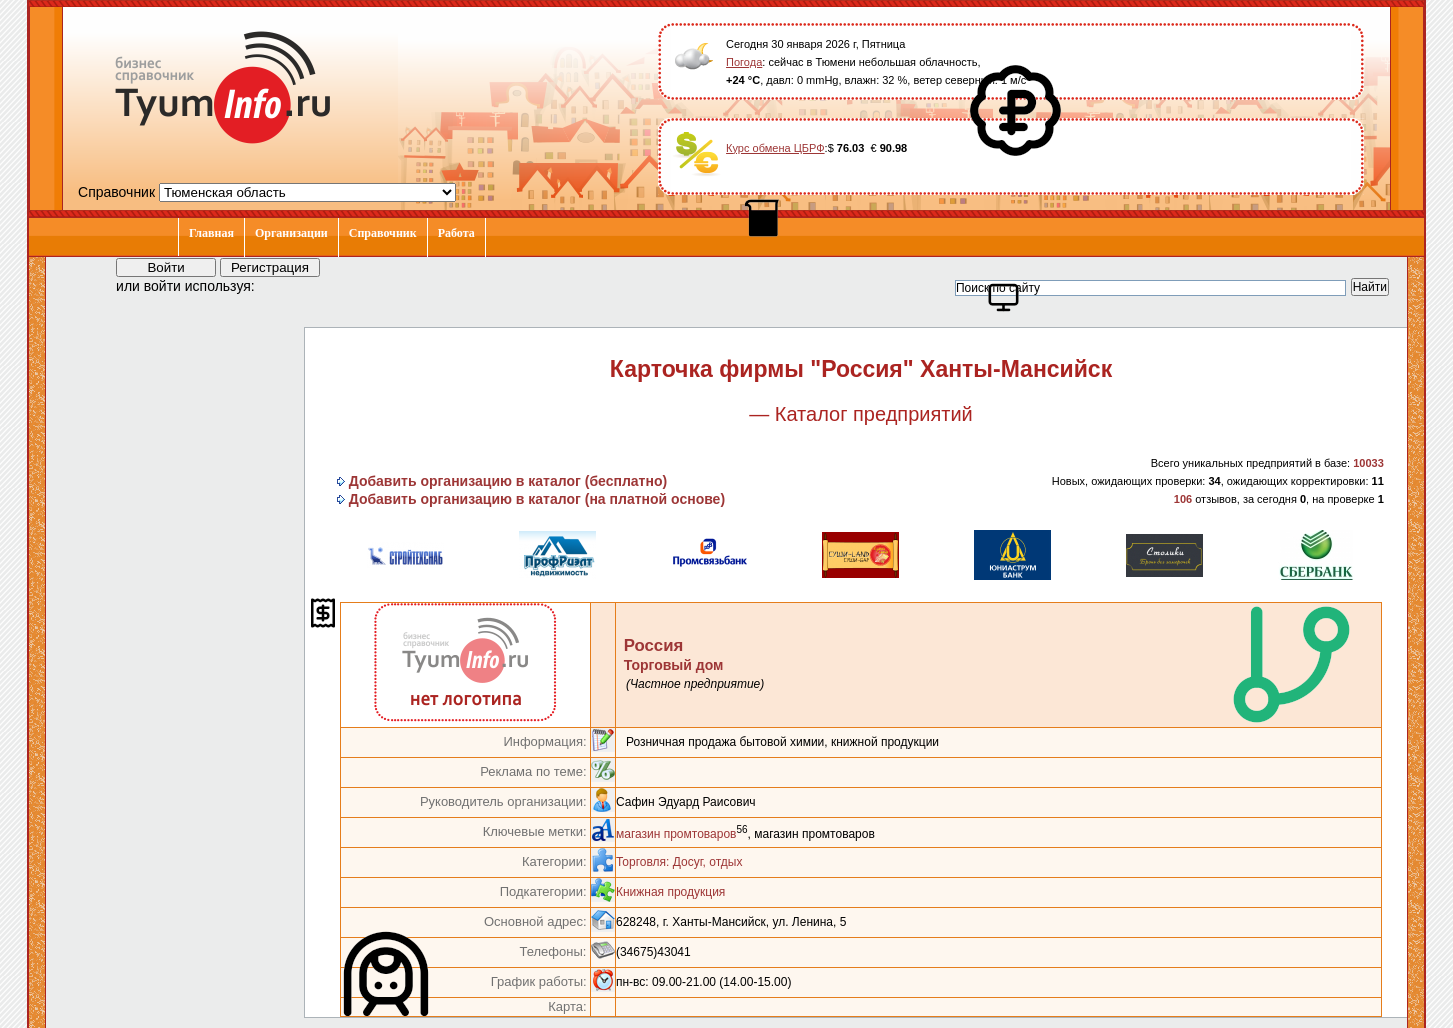 The image size is (1453, 1028). Describe the element at coordinates (1291, 664) in the screenshot. I see `view repository branches` at that location.